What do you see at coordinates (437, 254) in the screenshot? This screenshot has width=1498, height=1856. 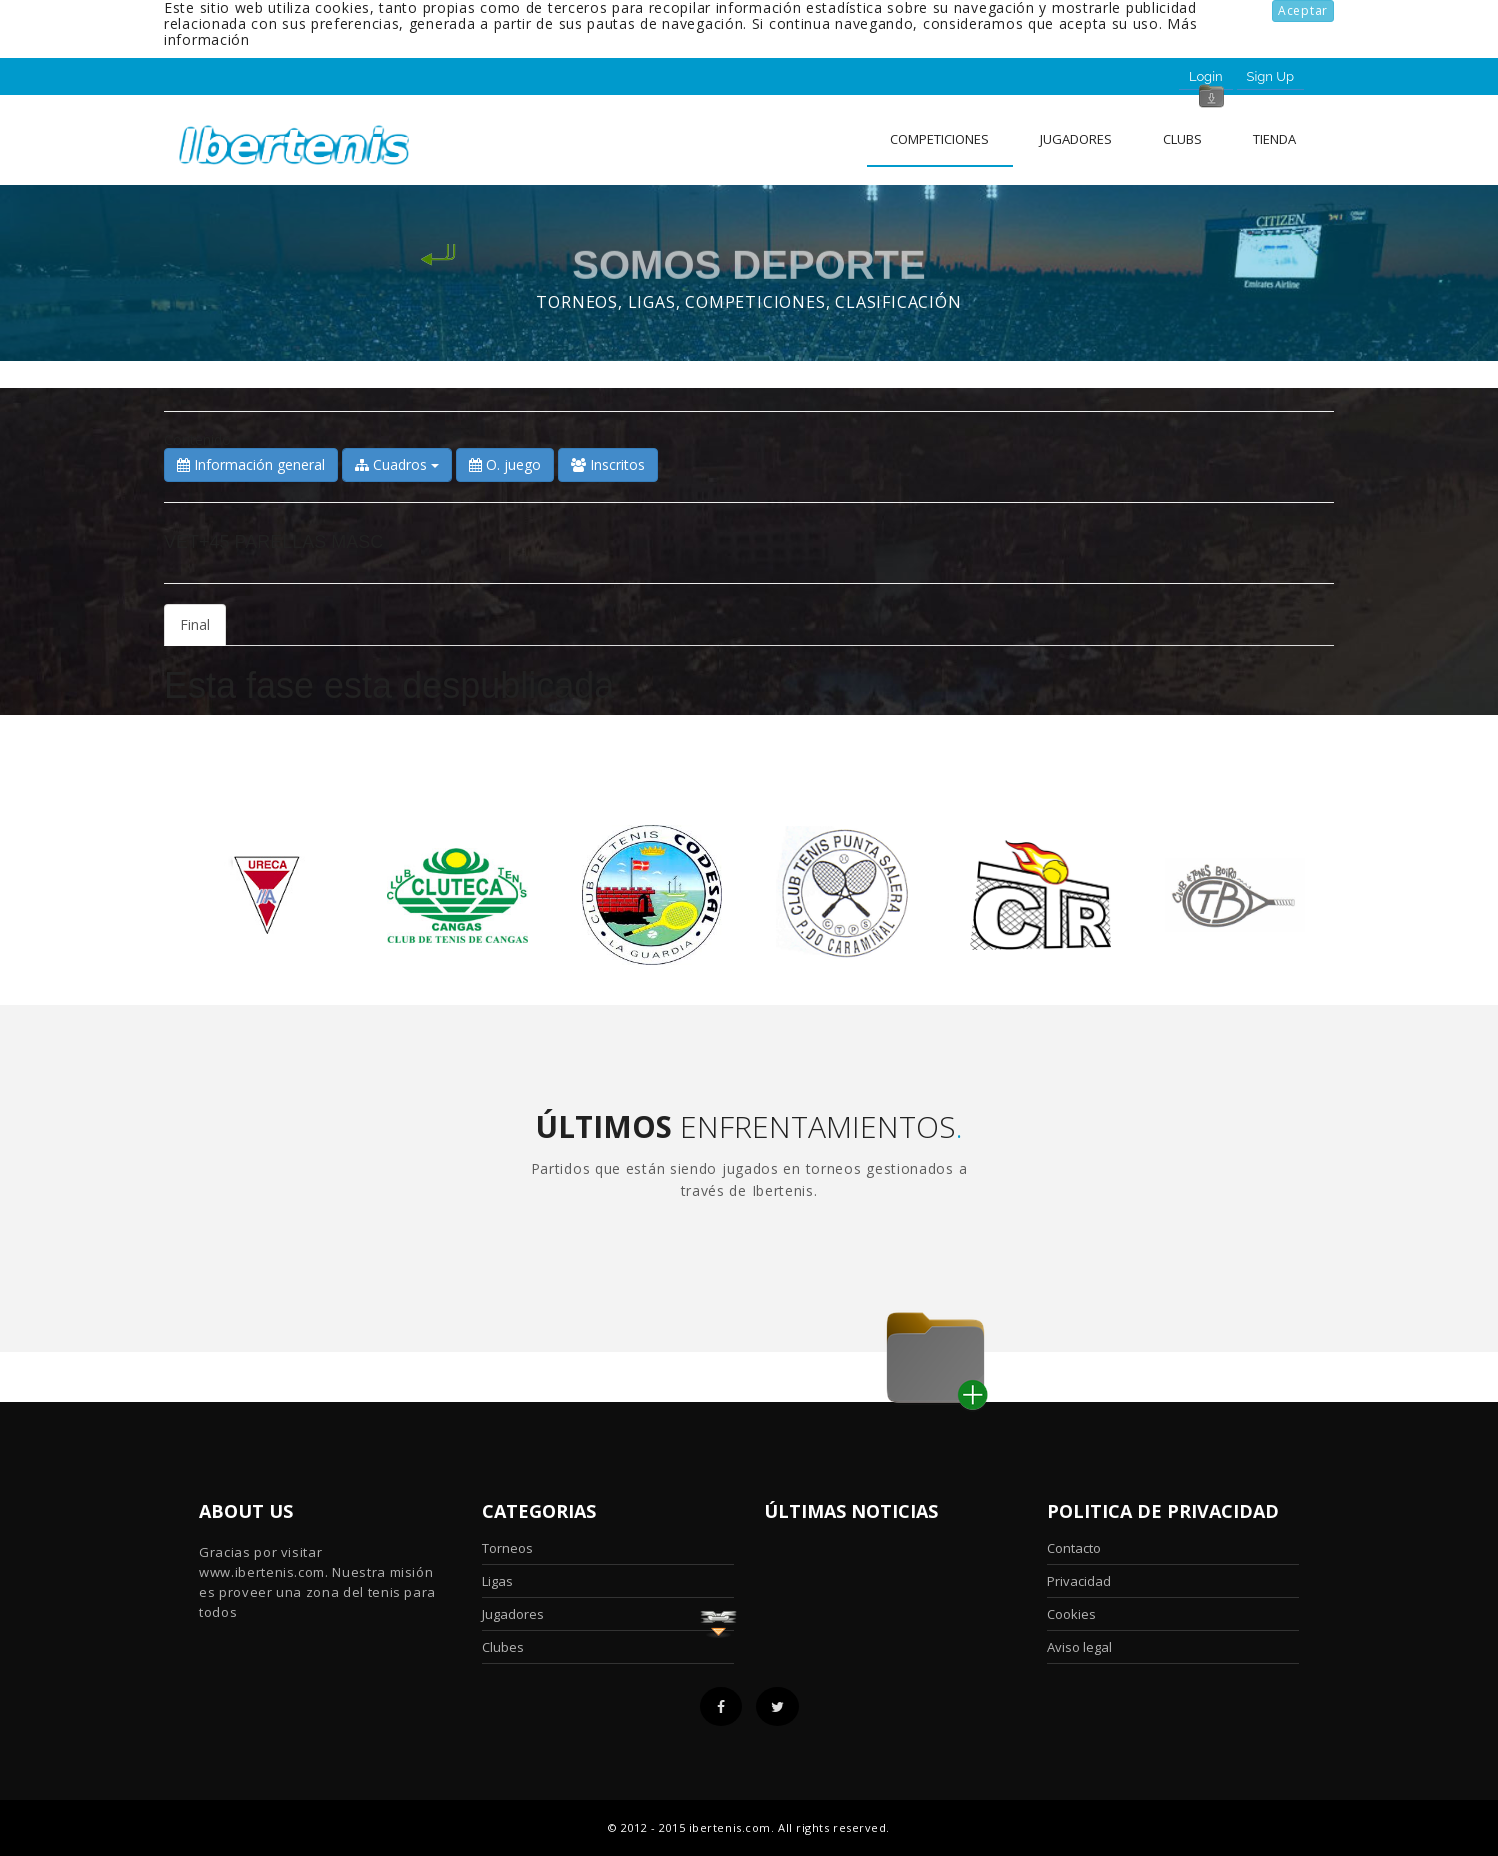 I see `reply to all recipients of an email` at bounding box center [437, 254].